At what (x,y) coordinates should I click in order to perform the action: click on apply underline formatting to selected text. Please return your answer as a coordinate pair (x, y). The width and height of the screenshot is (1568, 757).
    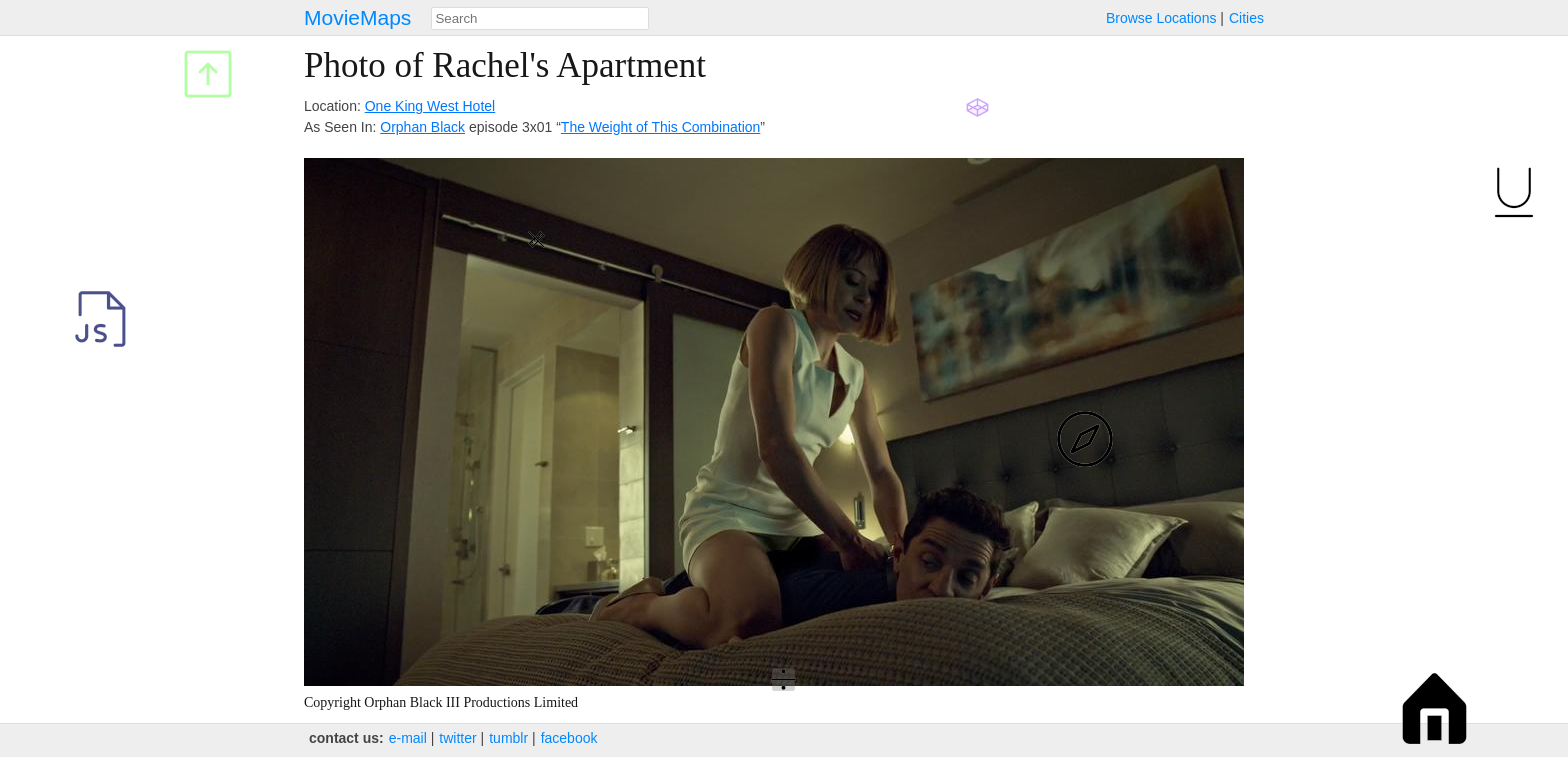
    Looking at the image, I should click on (1514, 189).